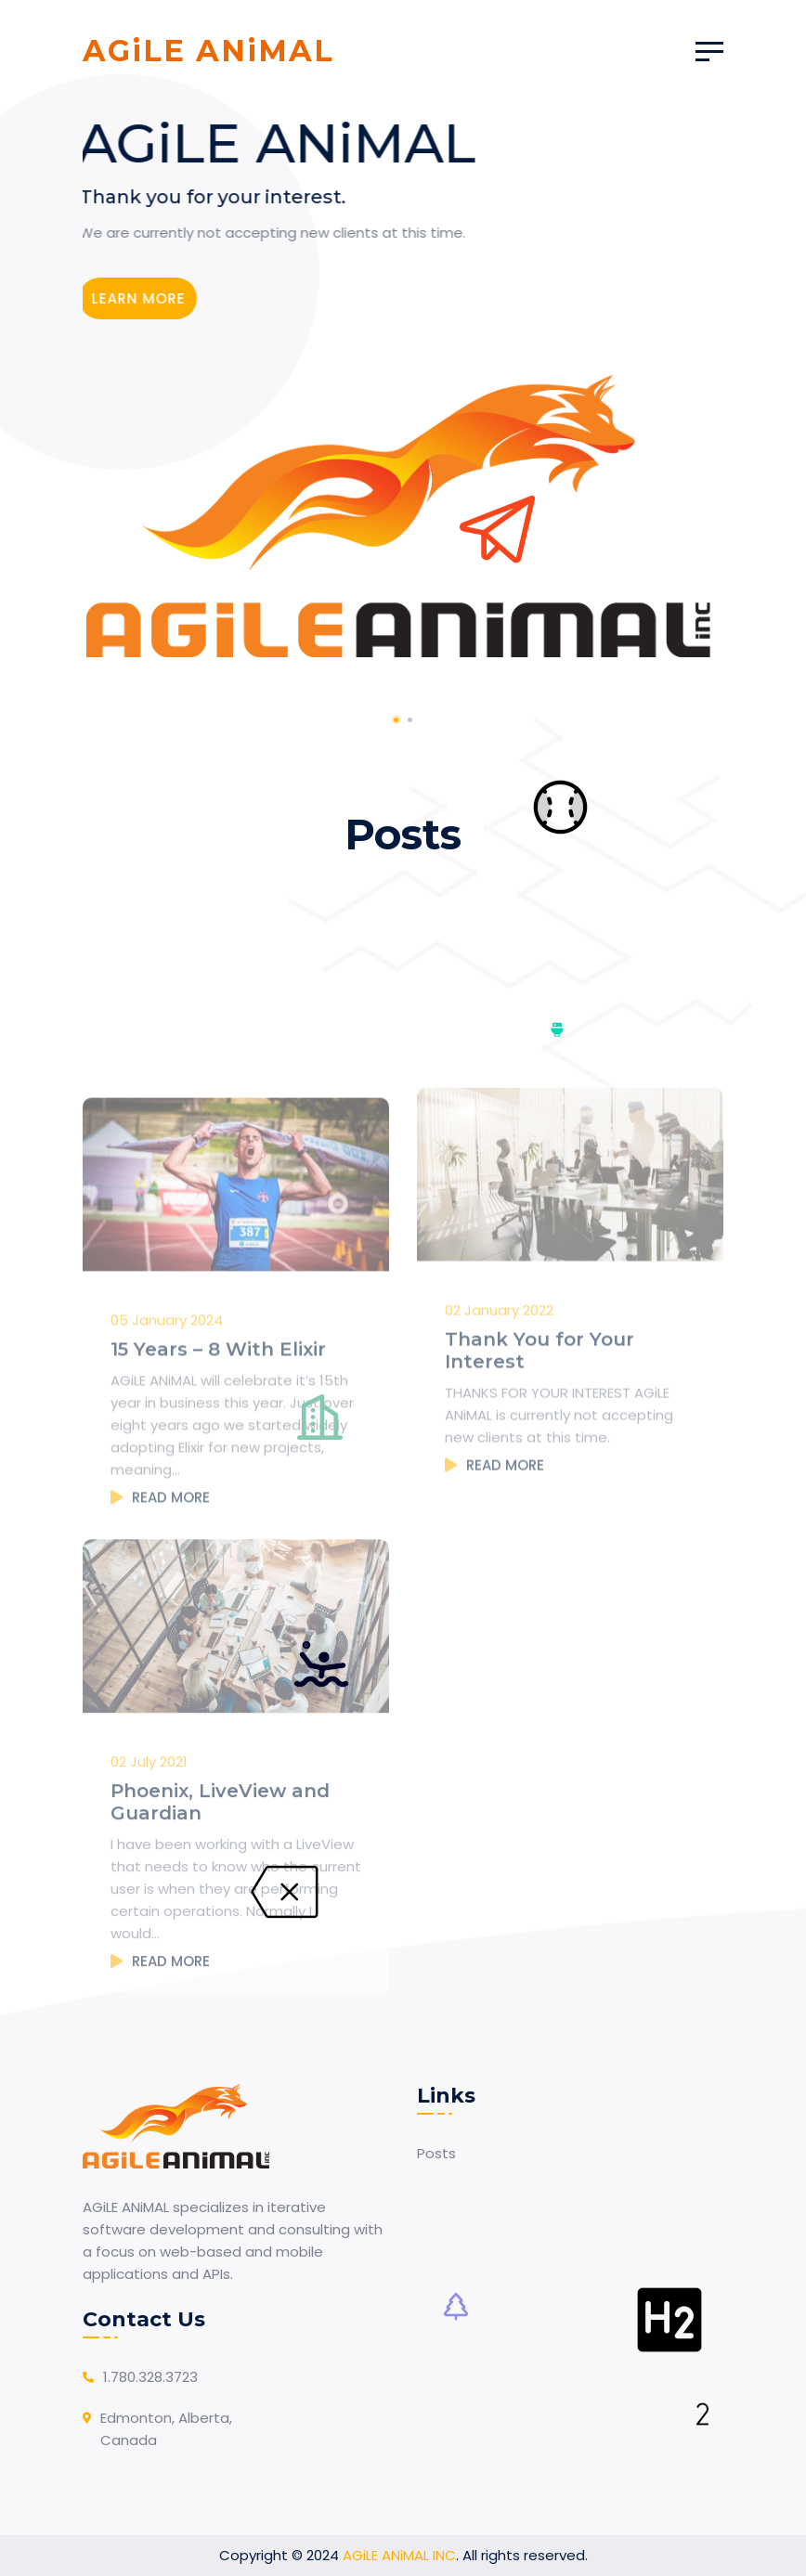 The image size is (806, 2576). Describe the element at coordinates (287, 1892) in the screenshot. I see `delete the previous character` at that location.